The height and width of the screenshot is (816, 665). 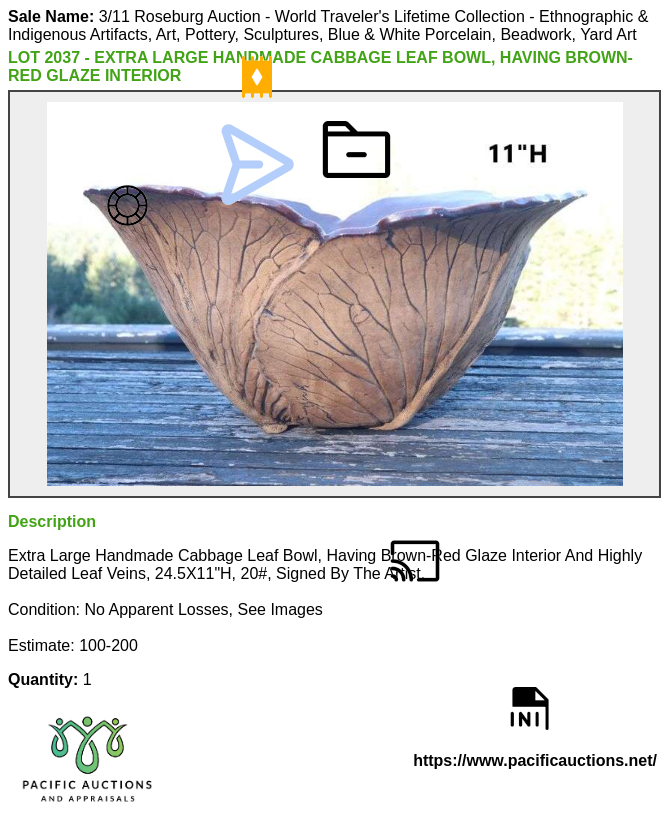 I want to click on send a message, so click(x=253, y=164).